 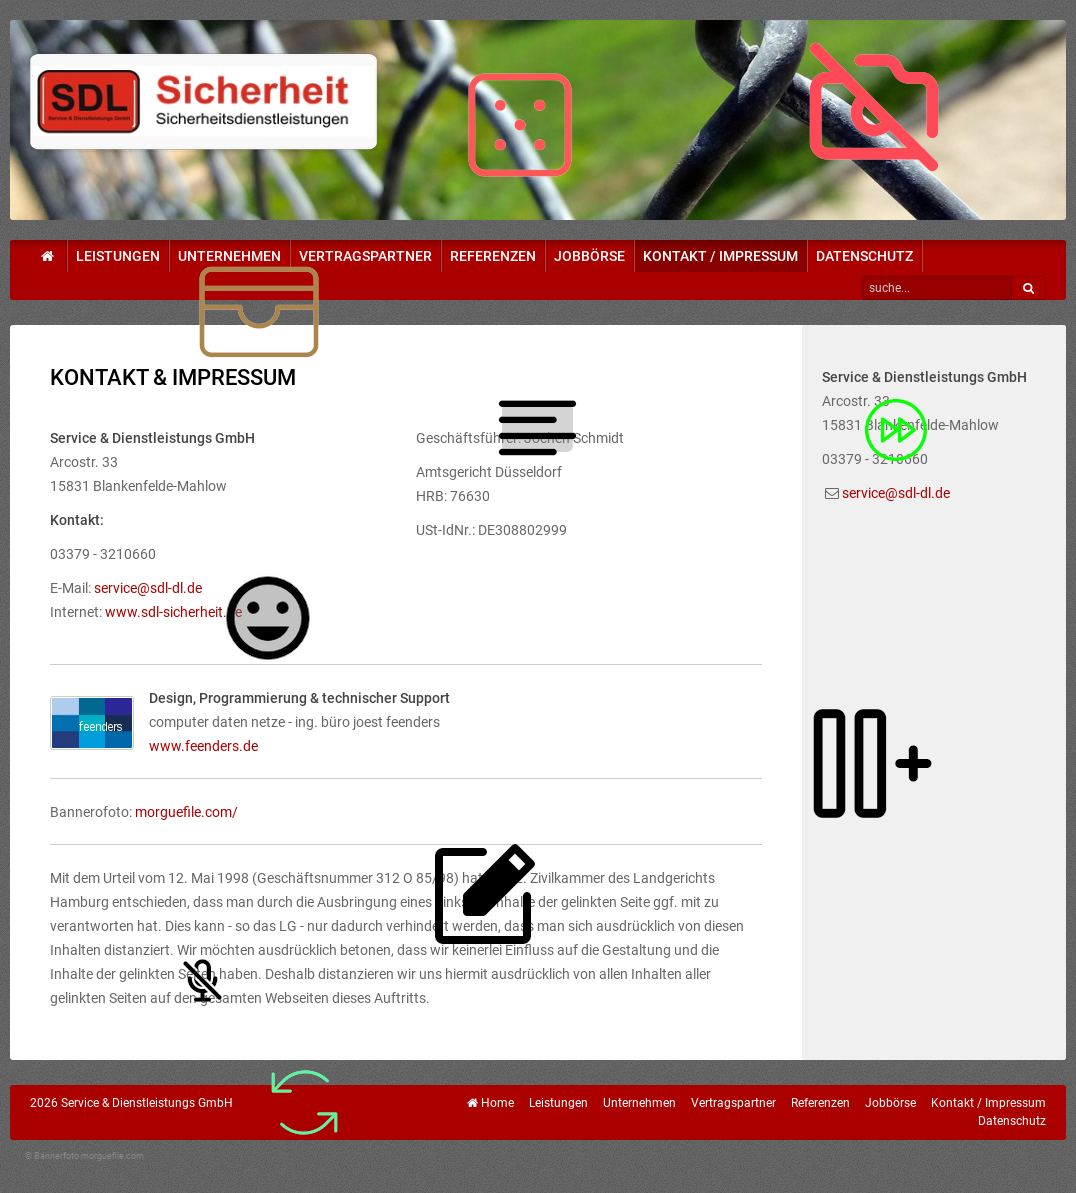 I want to click on access your wallet or saved payment methods, so click(x=259, y=312).